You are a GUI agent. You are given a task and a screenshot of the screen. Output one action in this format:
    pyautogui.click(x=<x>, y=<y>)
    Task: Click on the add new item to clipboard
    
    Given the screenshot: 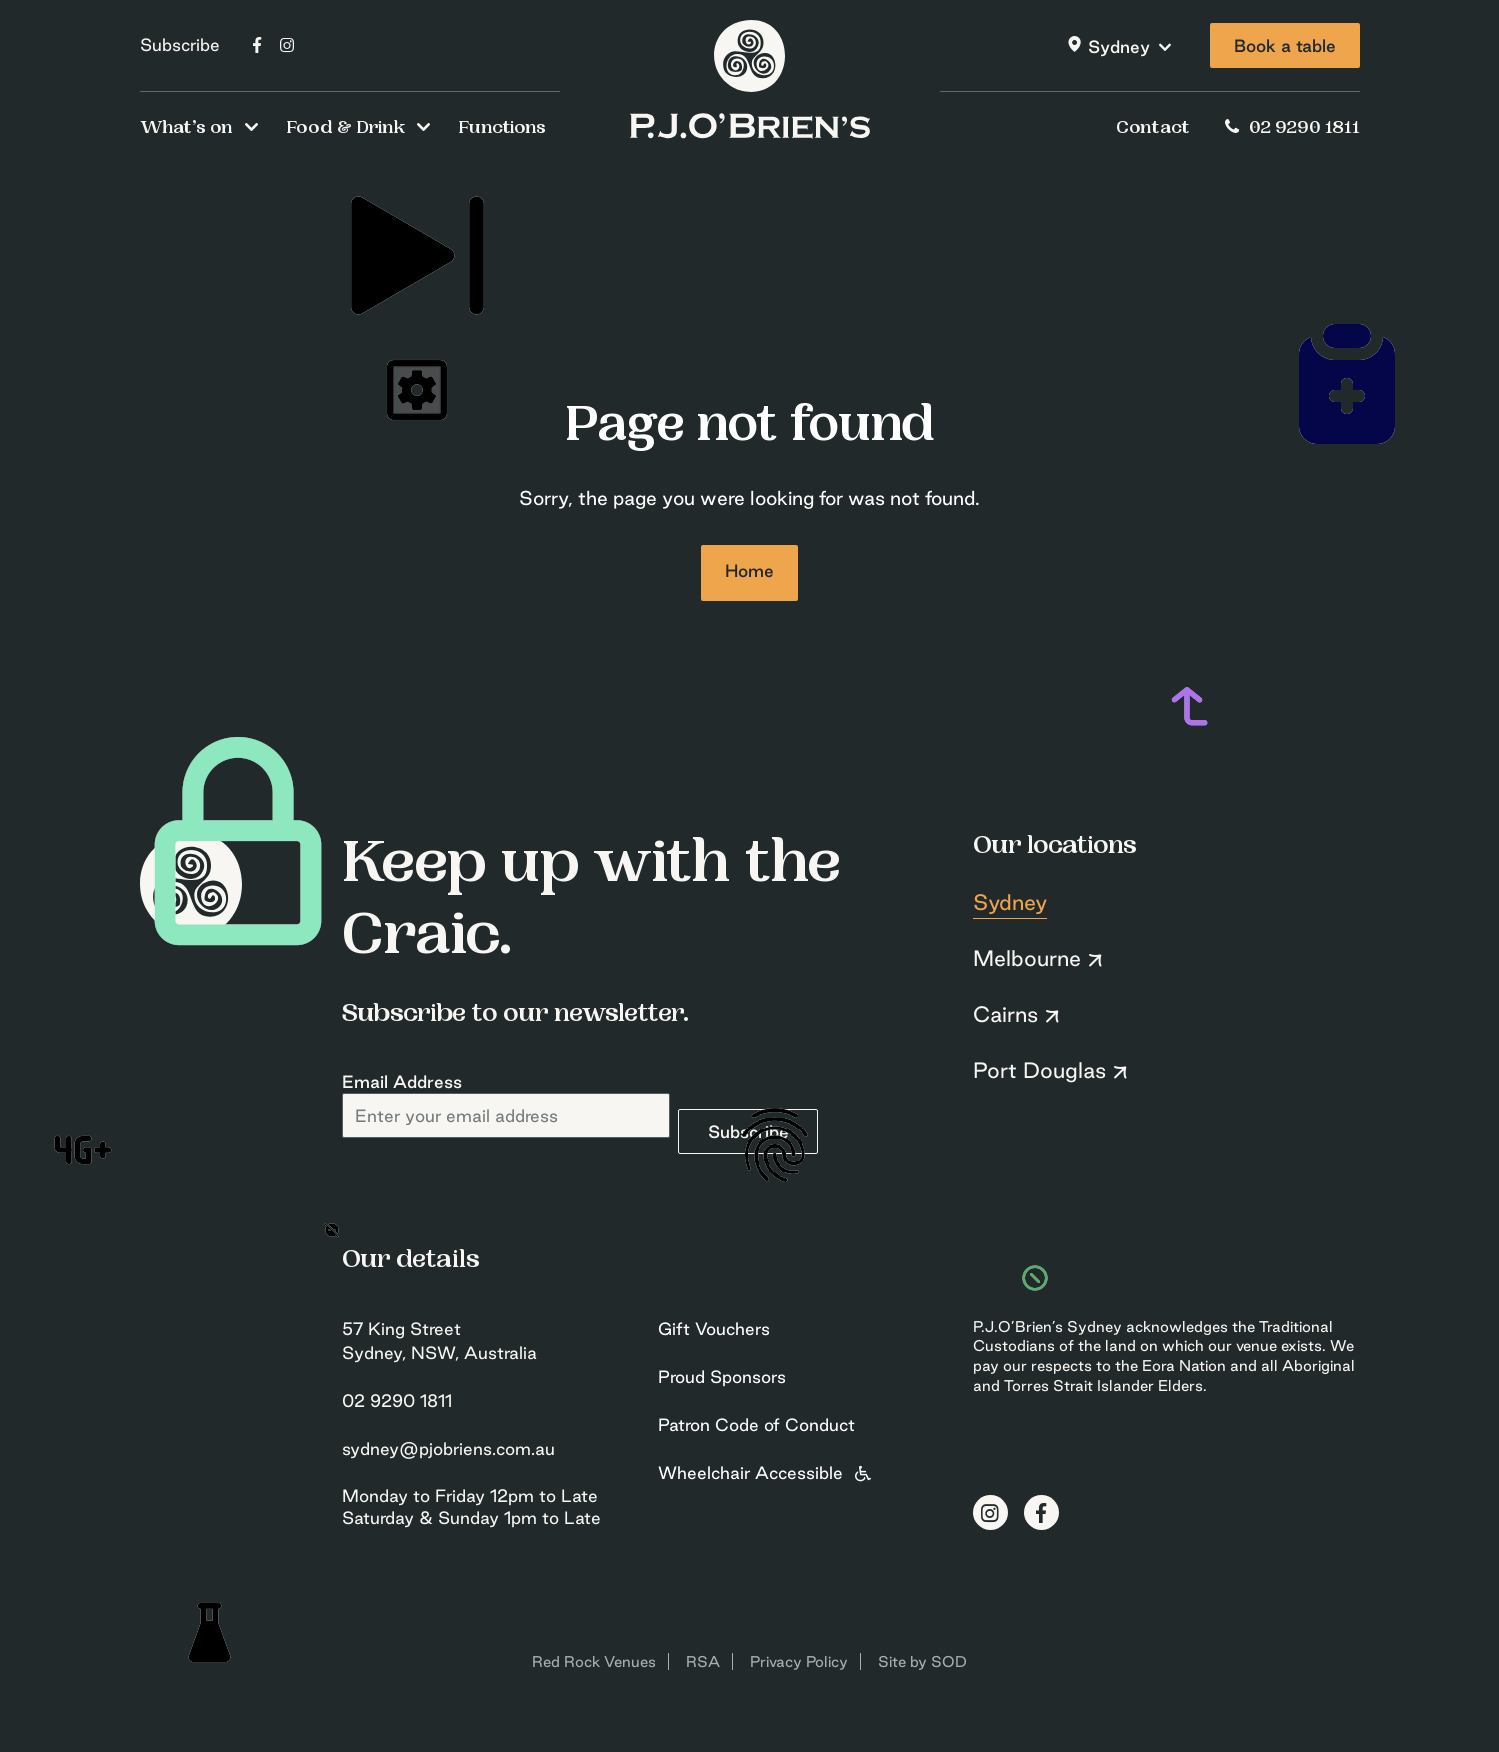 What is the action you would take?
    pyautogui.click(x=1347, y=384)
    